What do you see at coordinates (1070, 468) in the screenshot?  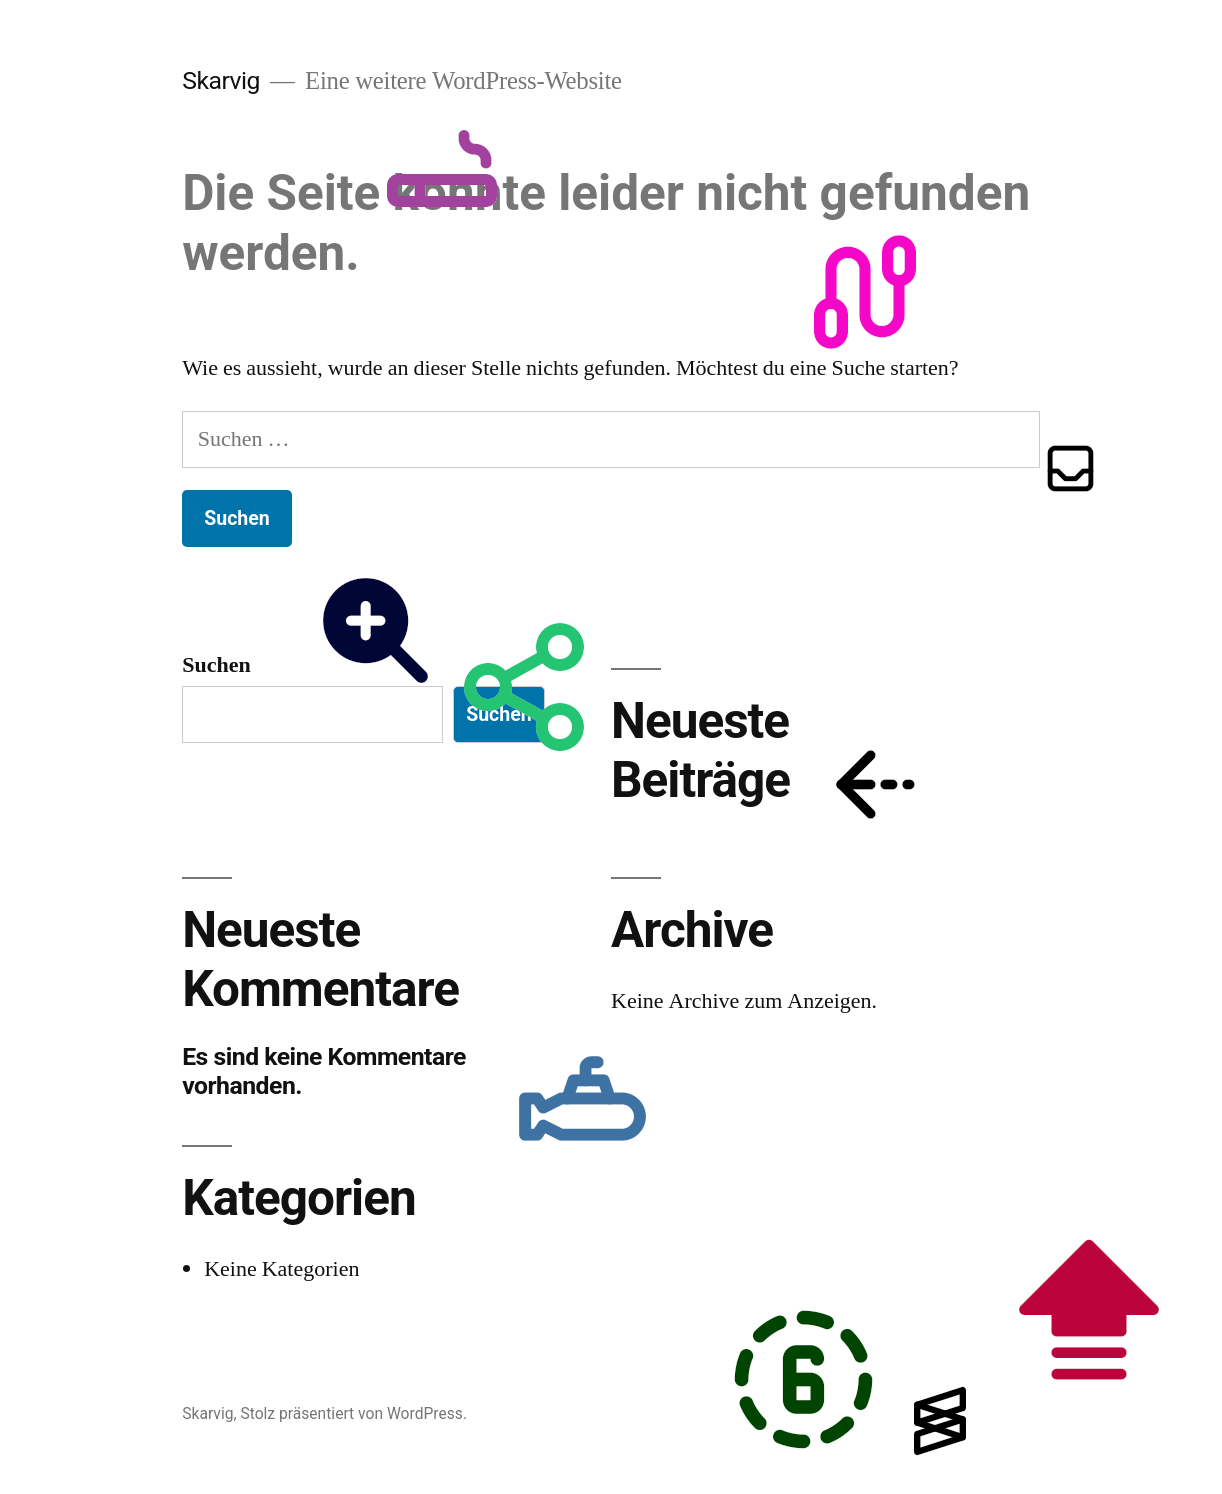 I see `view your inbox messages` at bounding box center [1070, 468].